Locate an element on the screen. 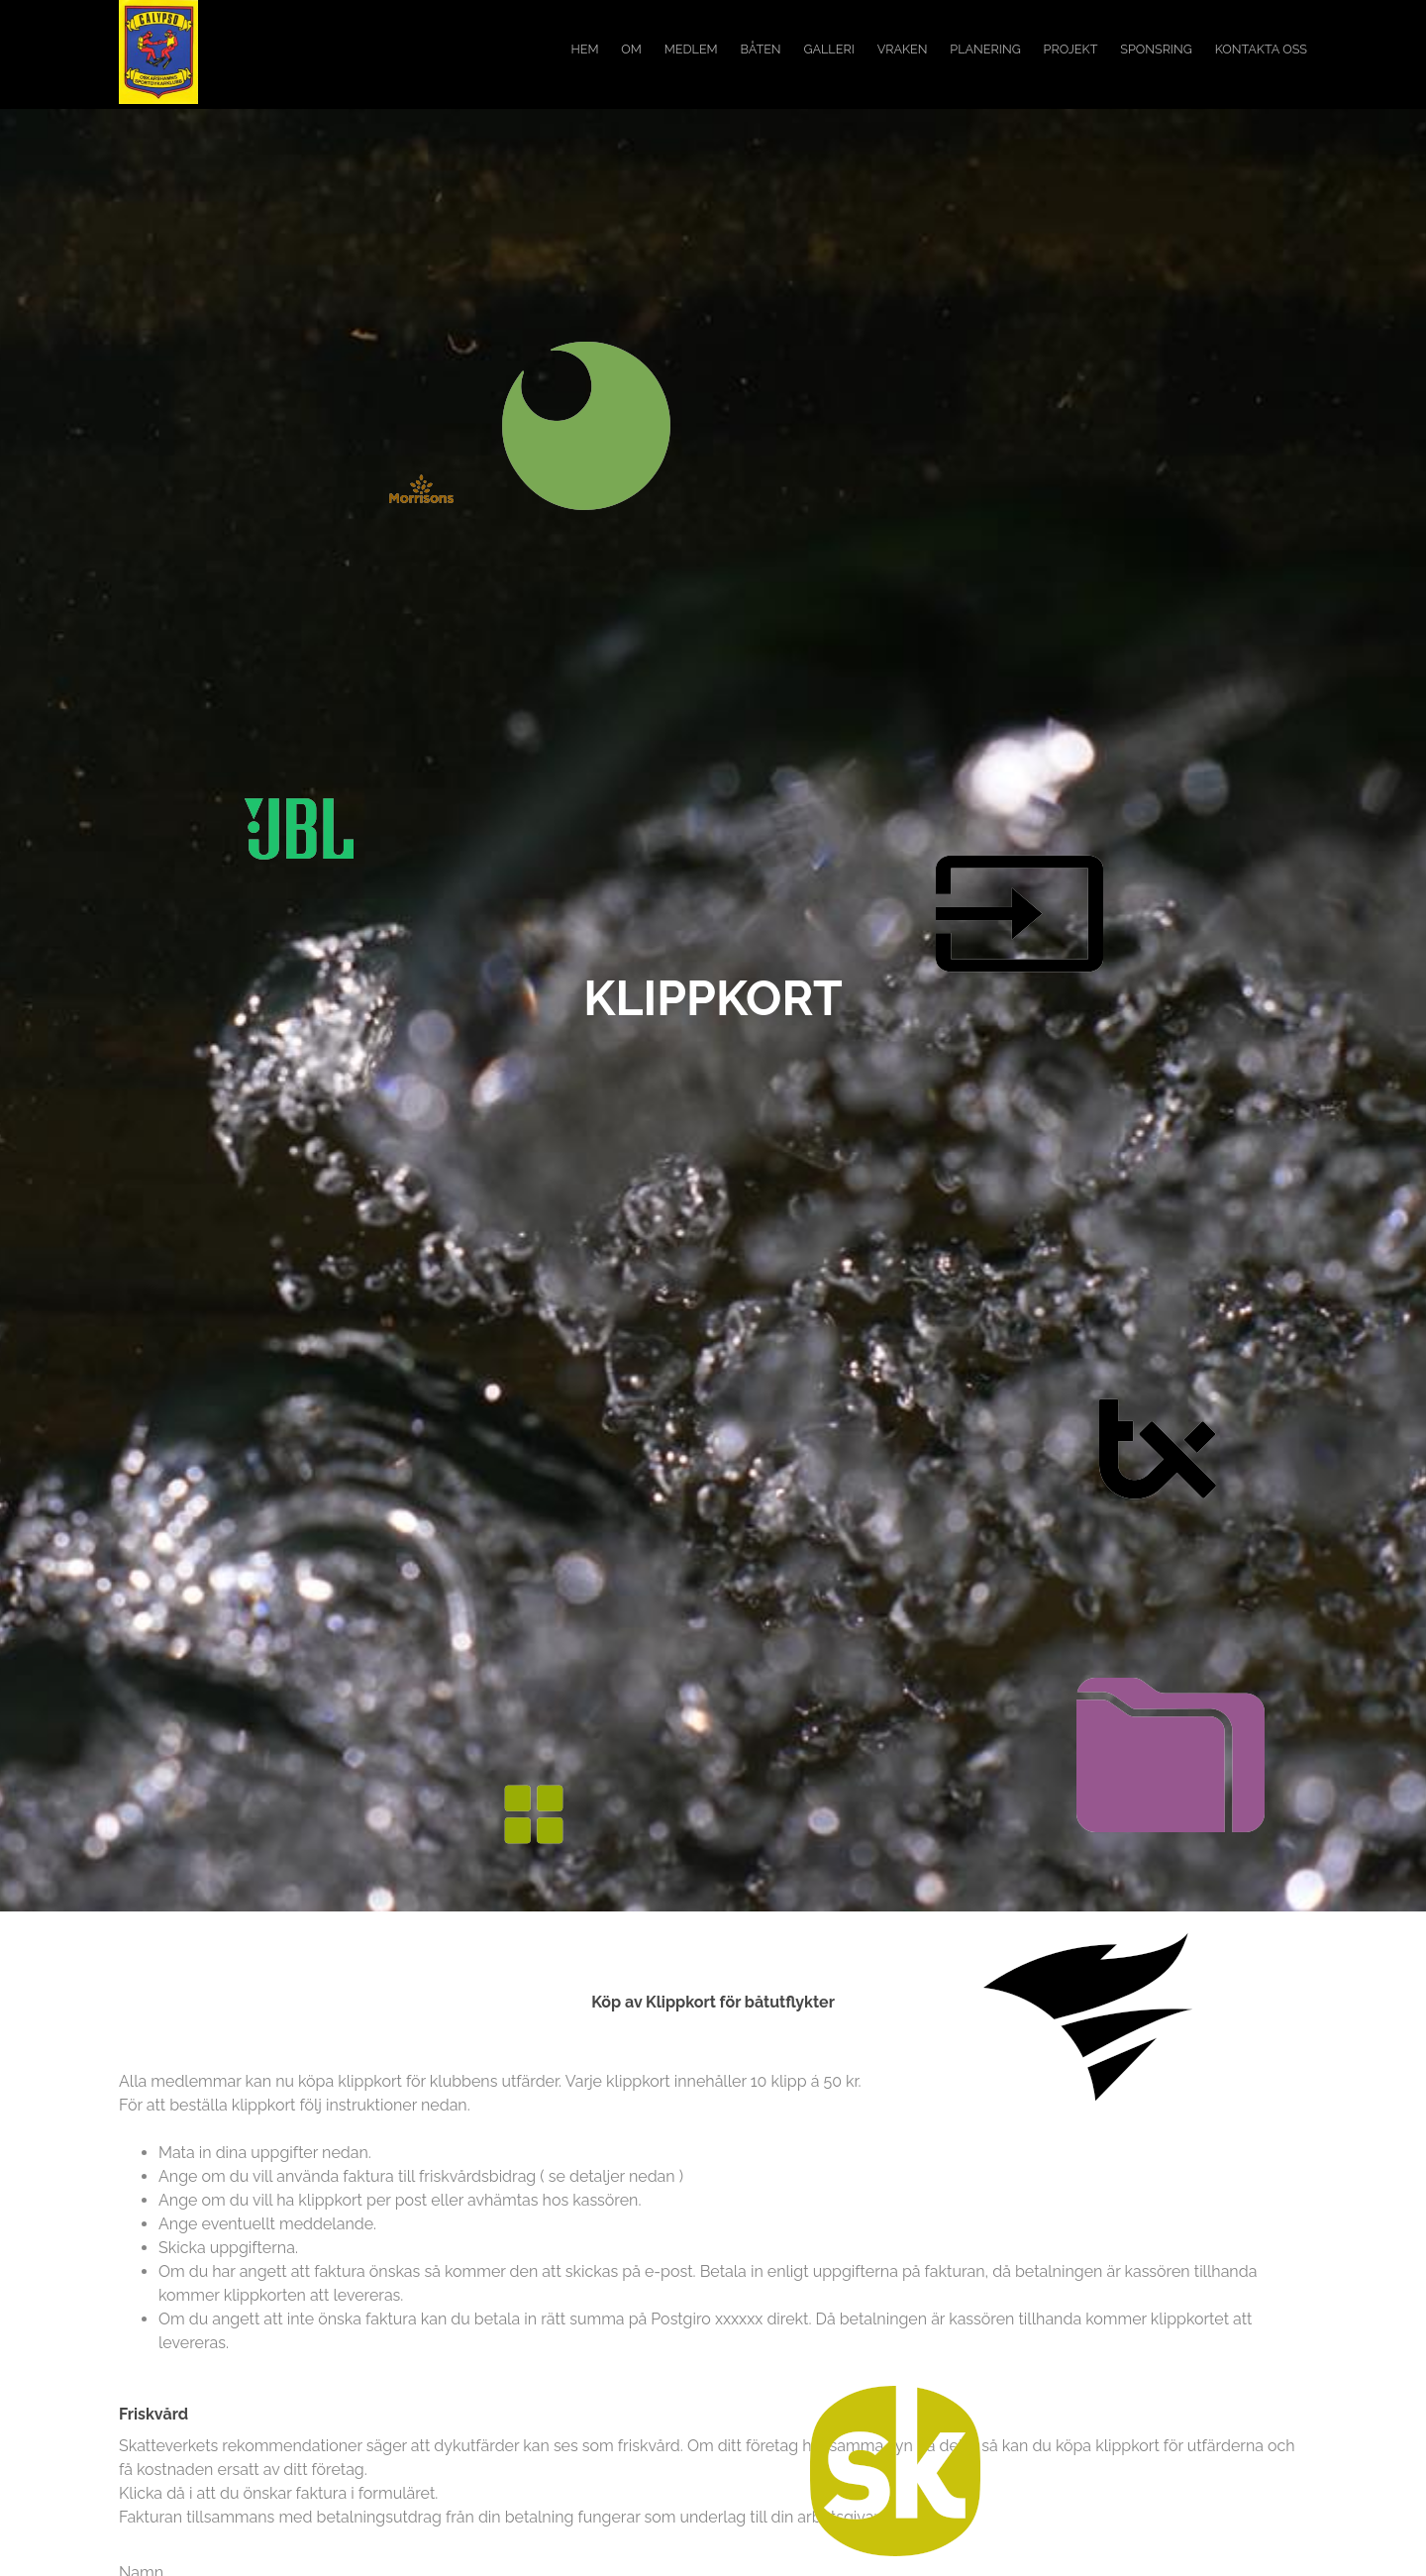 The image size is (1426, 2576). typer app logo is located at coordinates (1019, 913).